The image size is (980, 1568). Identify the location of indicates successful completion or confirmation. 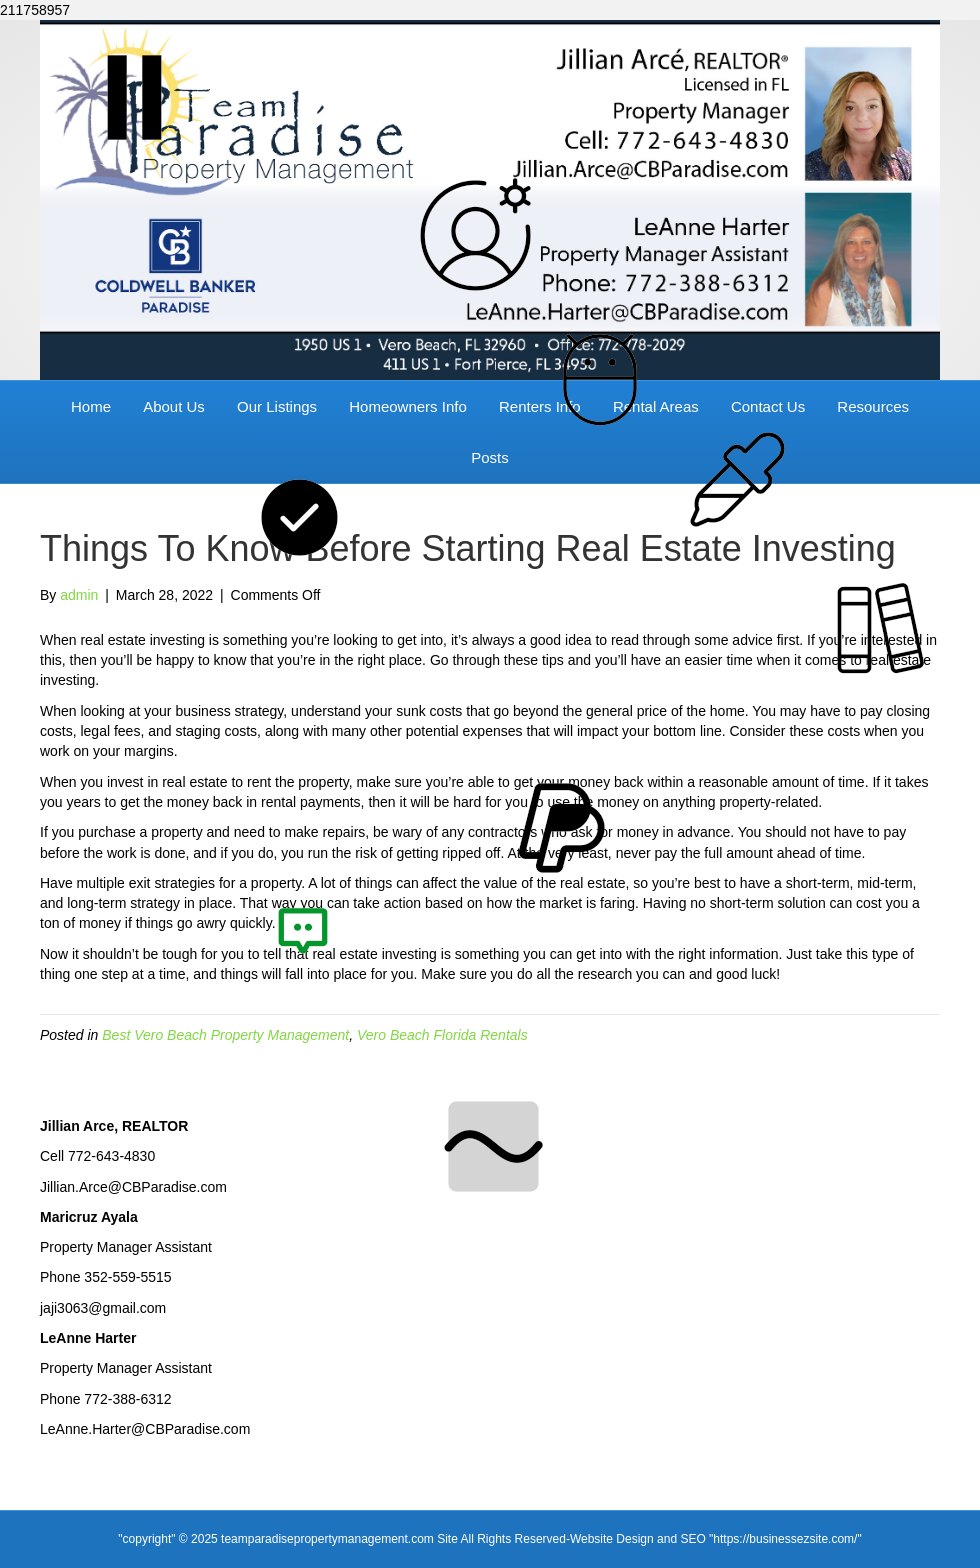
(299, 517).